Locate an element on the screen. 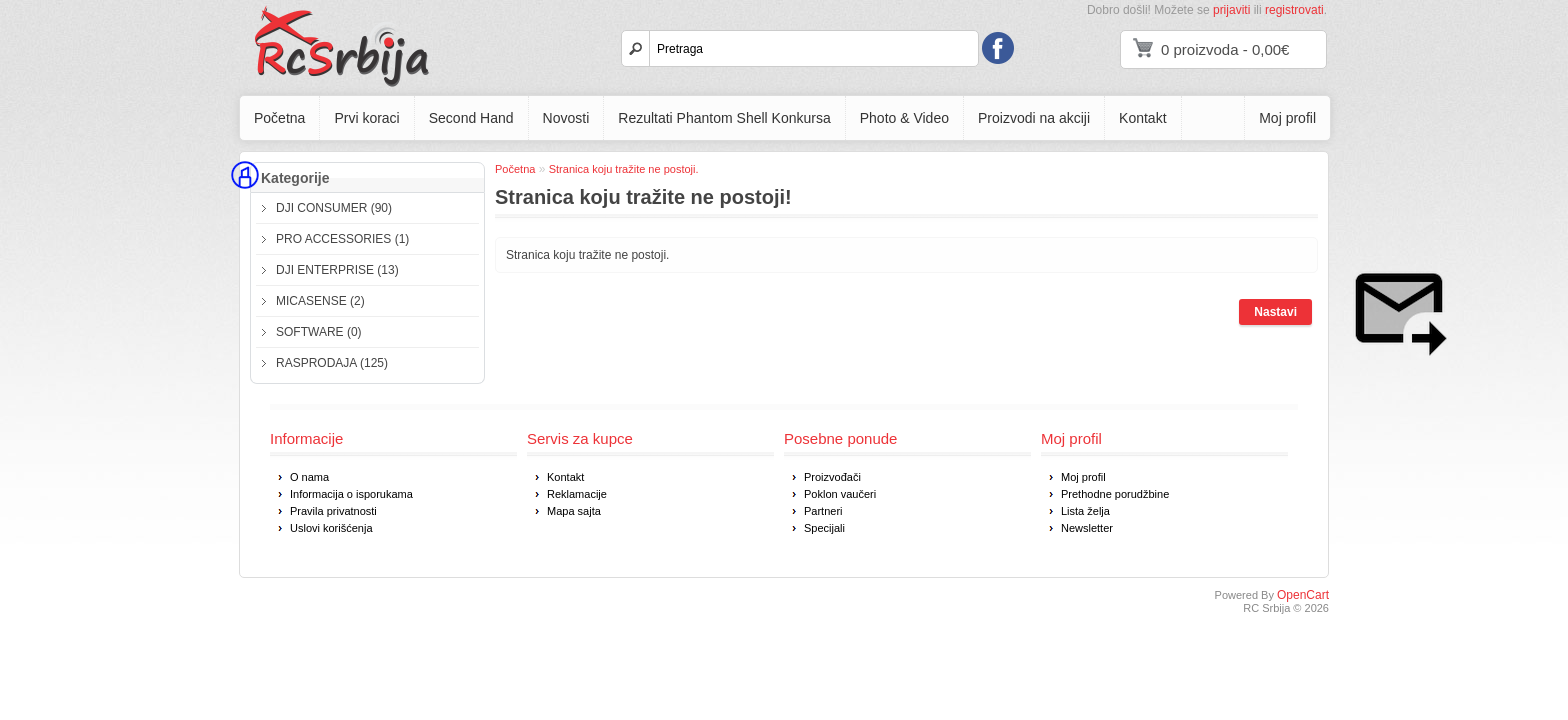 Image resolution: width=1568 pixels, height=720 pixels. forward an email to another recipient is located at coordinates (1399, 308).